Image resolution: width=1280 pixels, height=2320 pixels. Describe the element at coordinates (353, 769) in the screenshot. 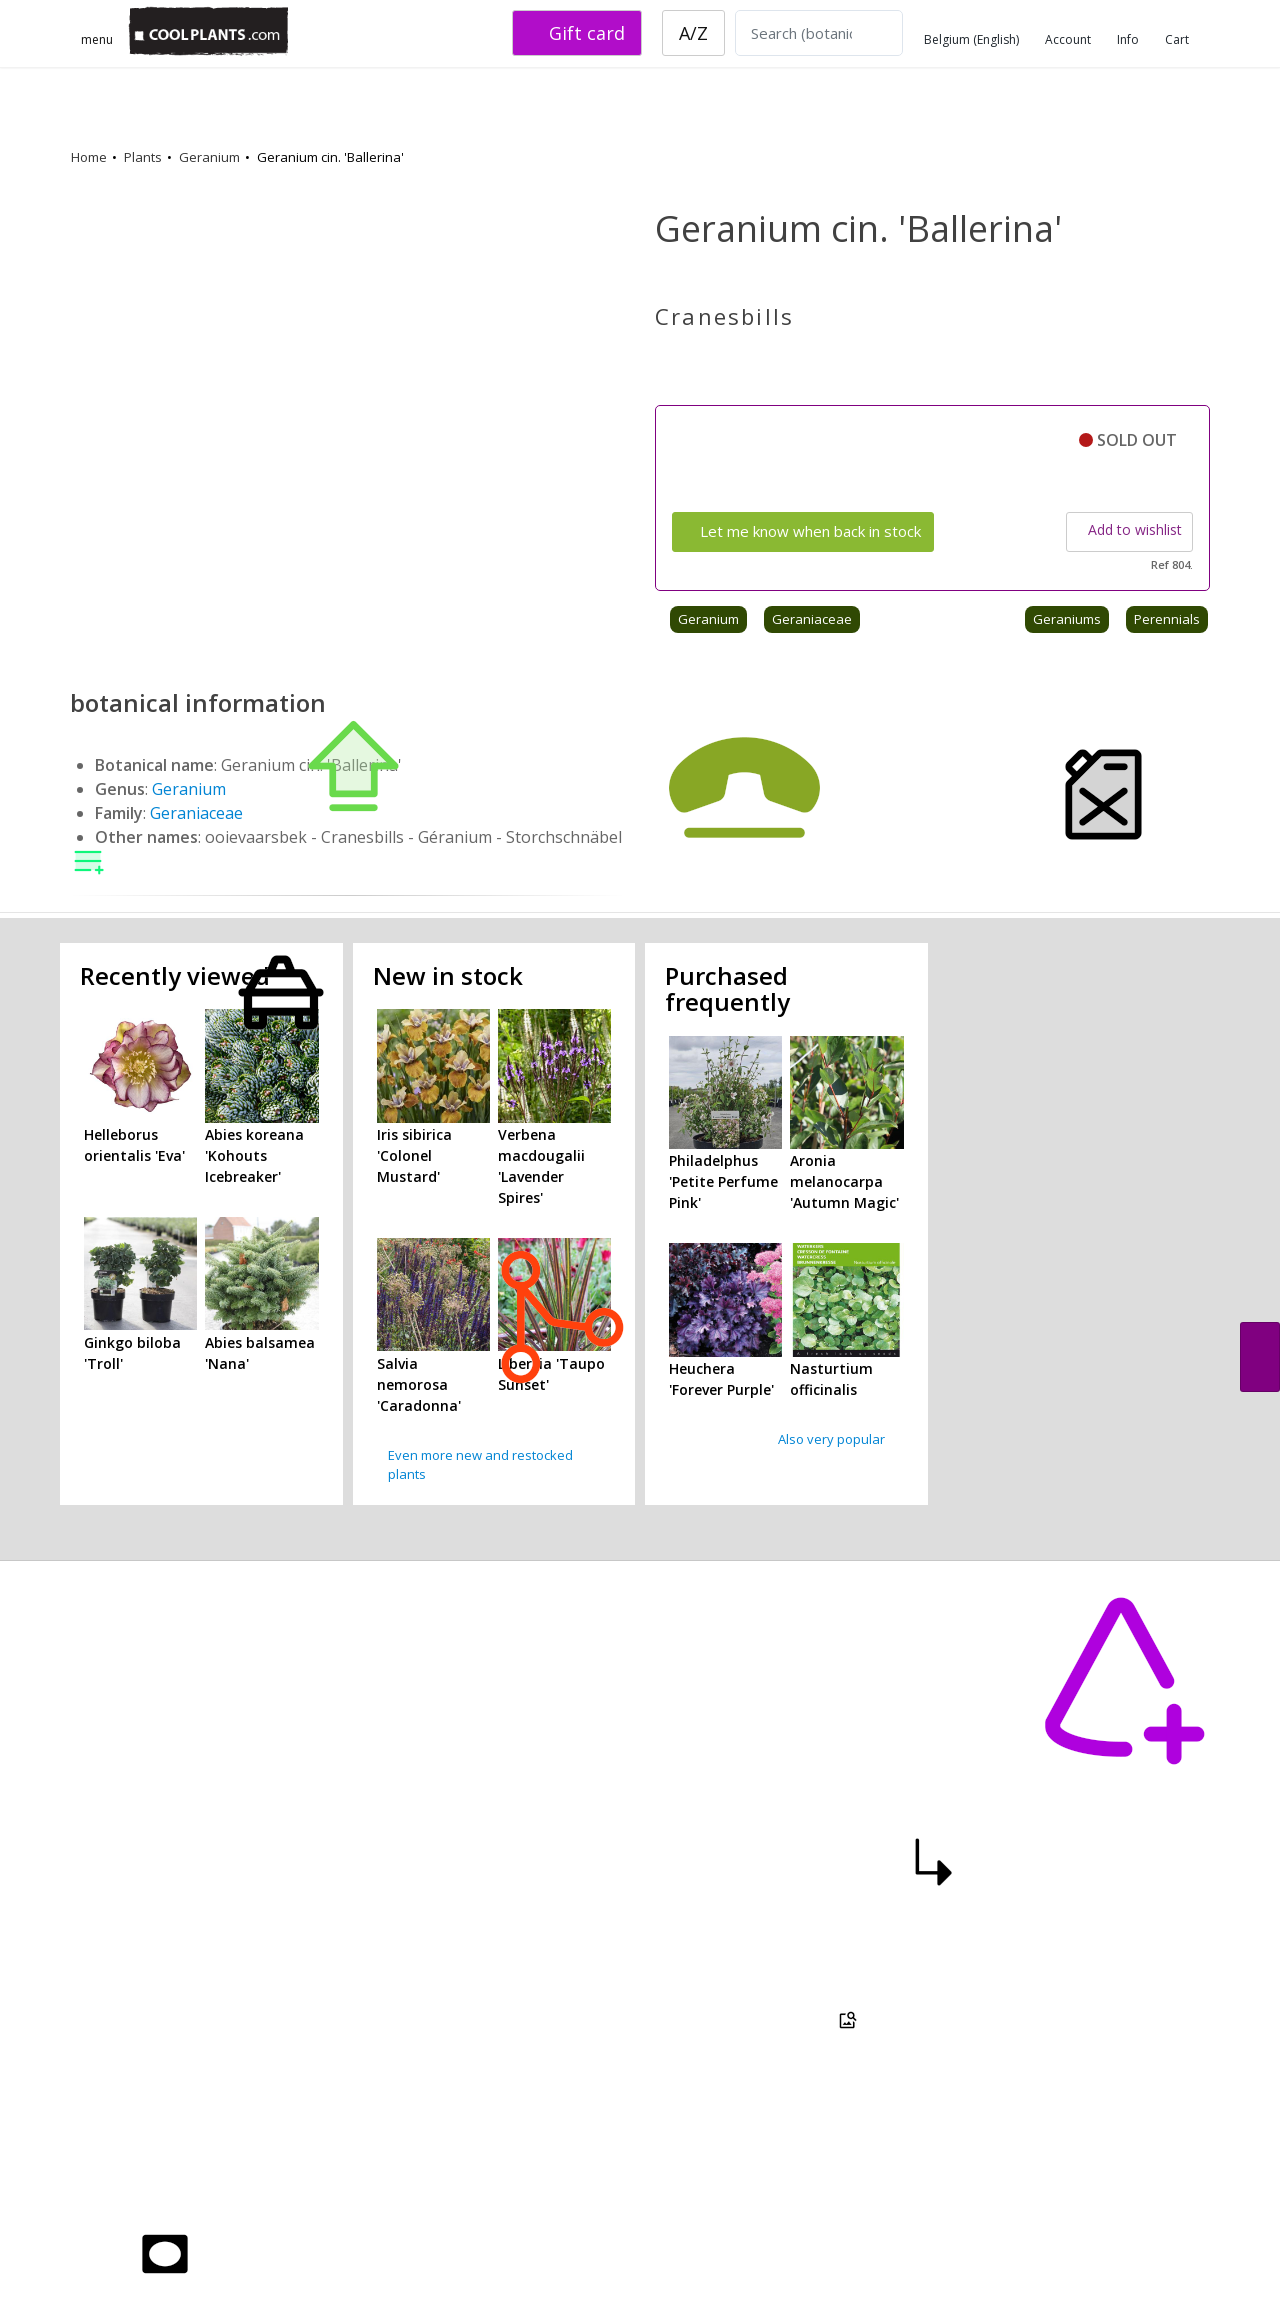

I see `upload a file or document` at that location.